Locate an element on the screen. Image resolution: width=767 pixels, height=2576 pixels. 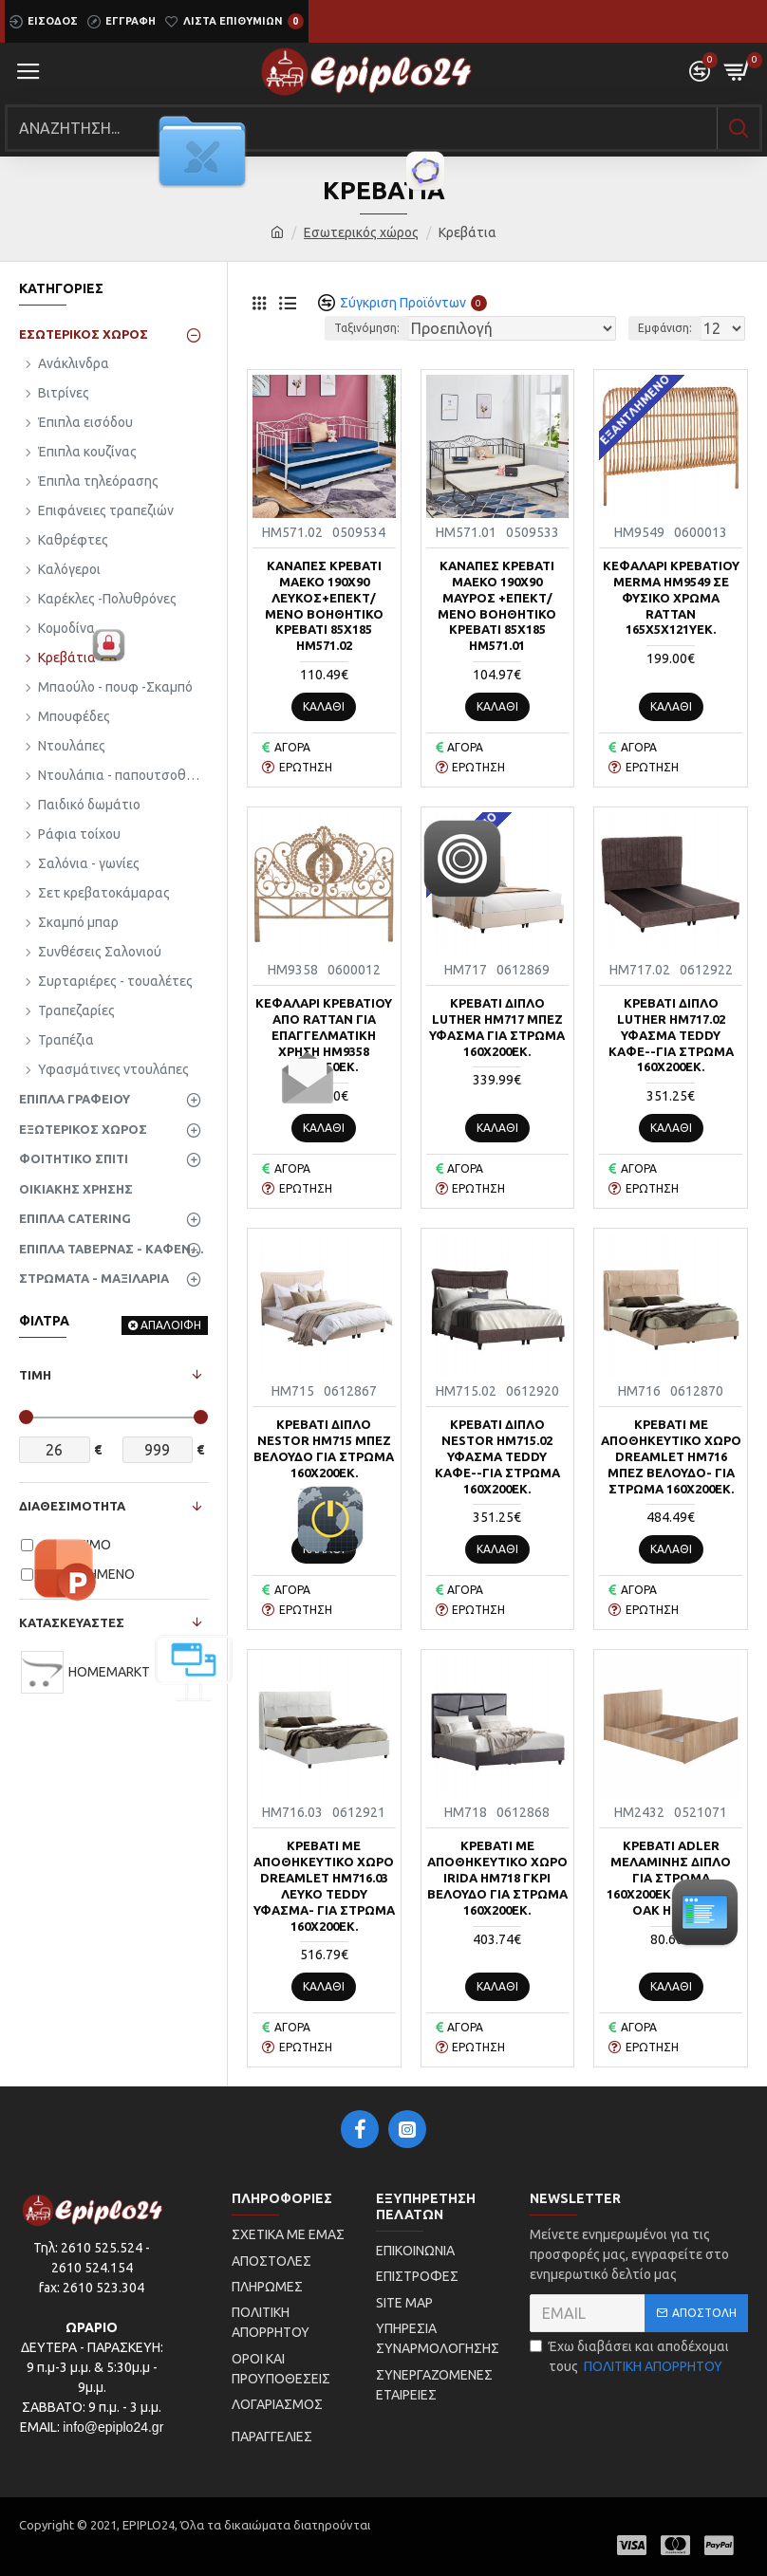
open Microsoft PowerPoint is located at coordinates (64, 1568).